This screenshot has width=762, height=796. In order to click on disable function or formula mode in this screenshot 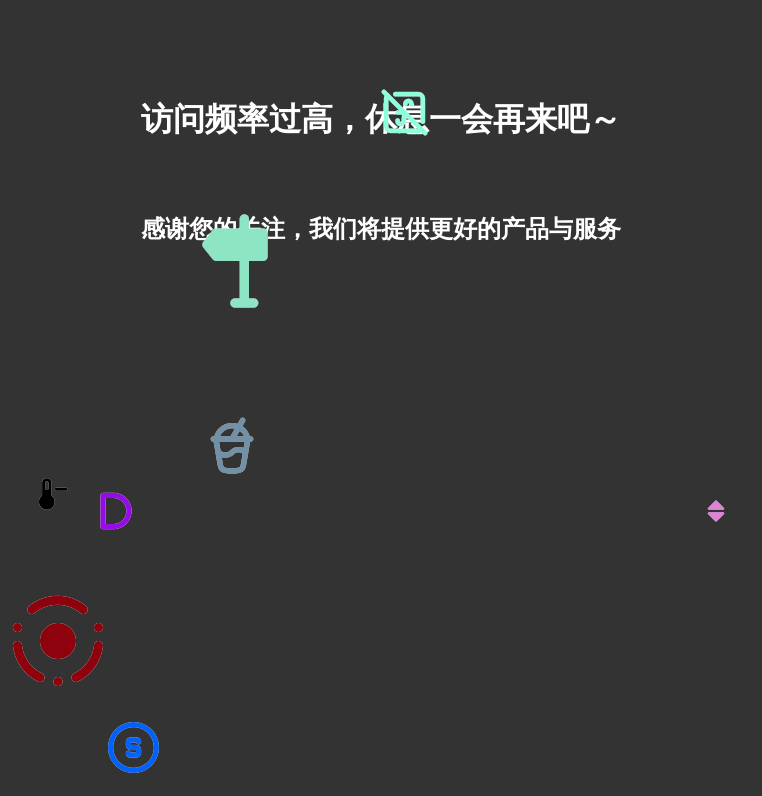, I will do `click(404, 112)`.